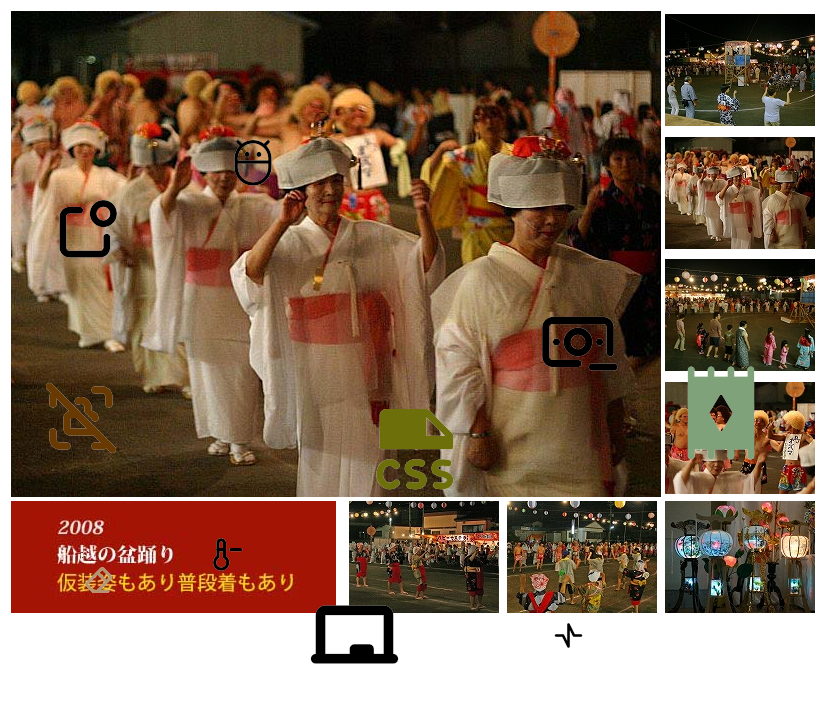 The image size is (818, 720). What do you see at coordinates (253, 162) in the screenshot?
I see `android device or system settings` at bounding box center [253, 162].